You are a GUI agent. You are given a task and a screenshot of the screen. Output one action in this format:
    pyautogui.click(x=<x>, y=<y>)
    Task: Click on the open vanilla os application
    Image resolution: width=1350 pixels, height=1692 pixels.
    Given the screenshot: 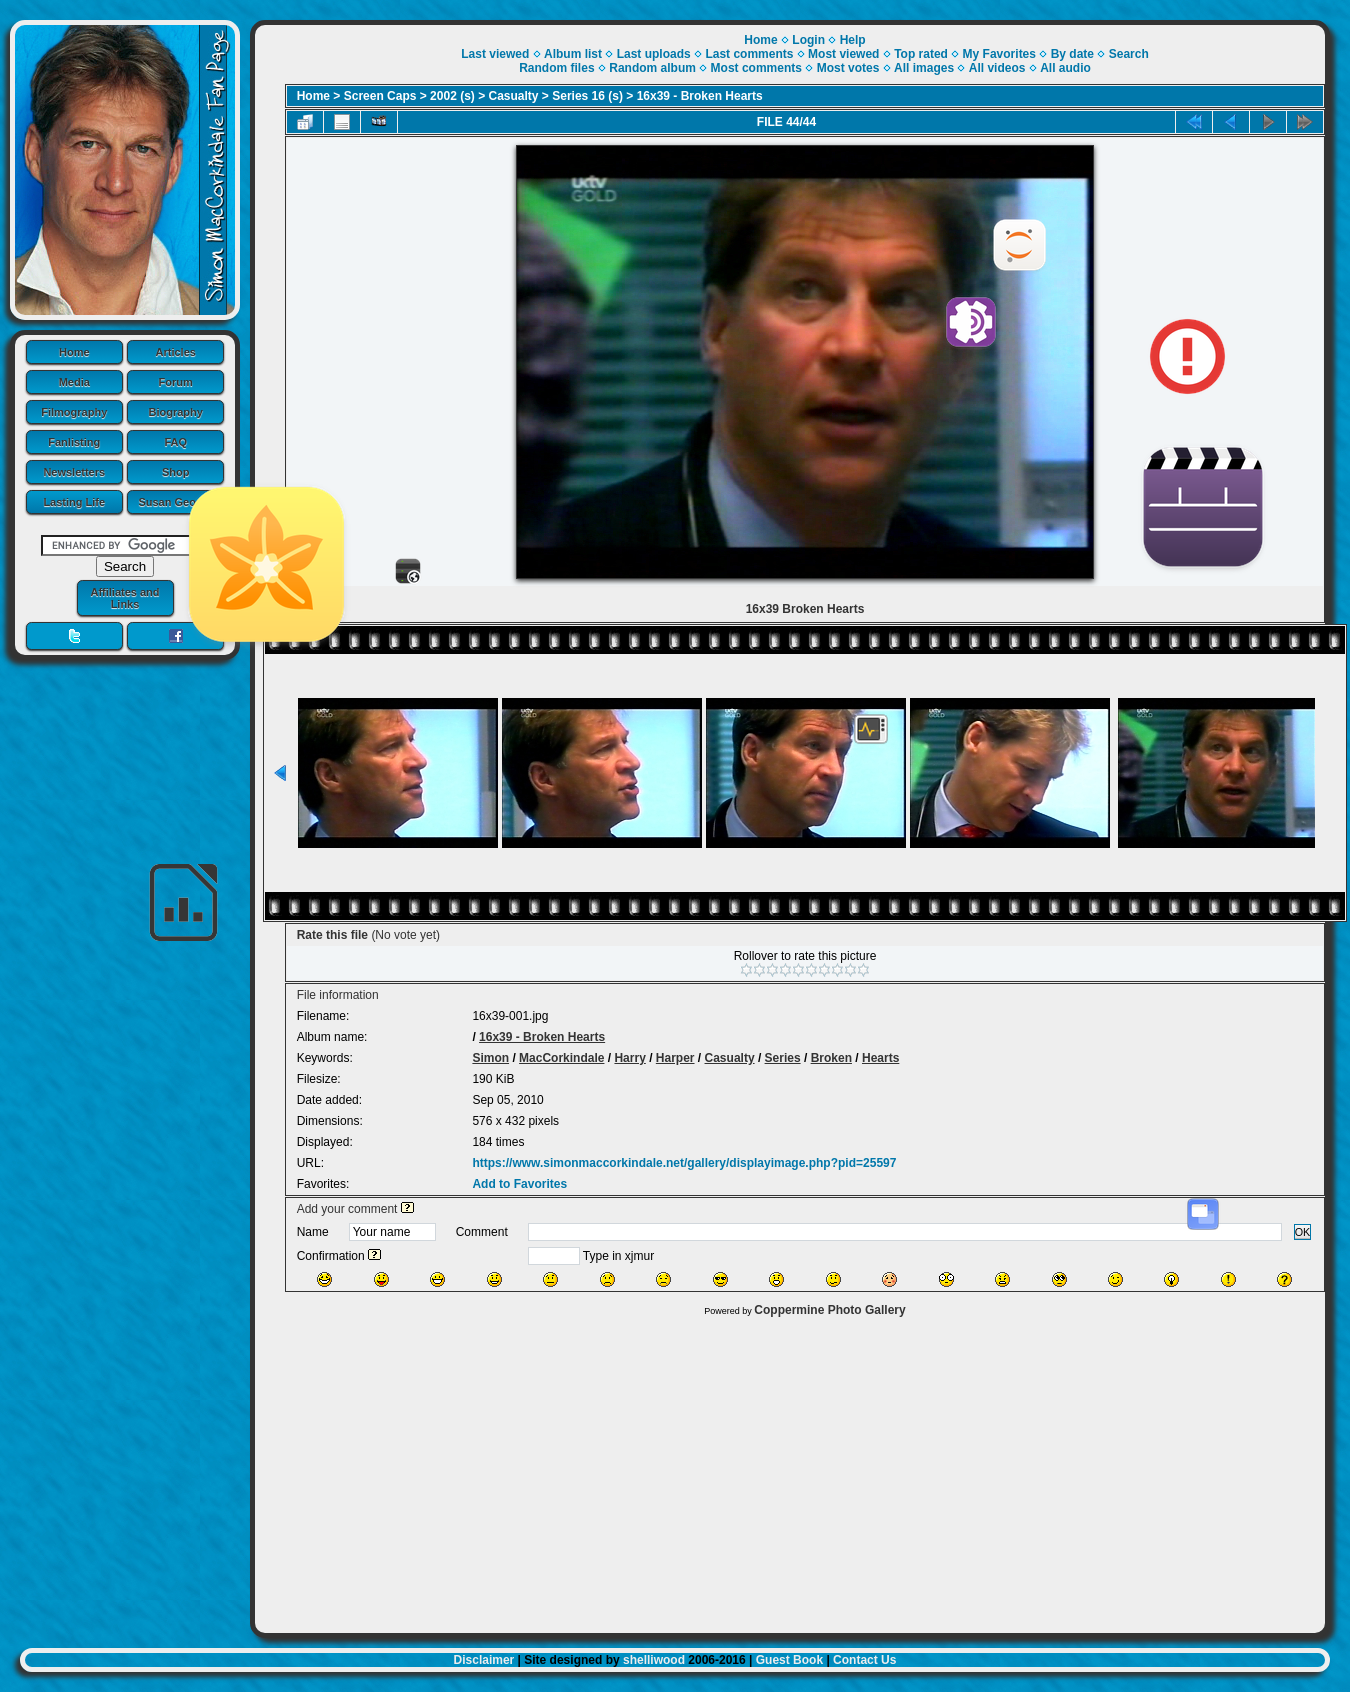 What is the action you would take?
    pyautogui.click(x=266, y=564)
    